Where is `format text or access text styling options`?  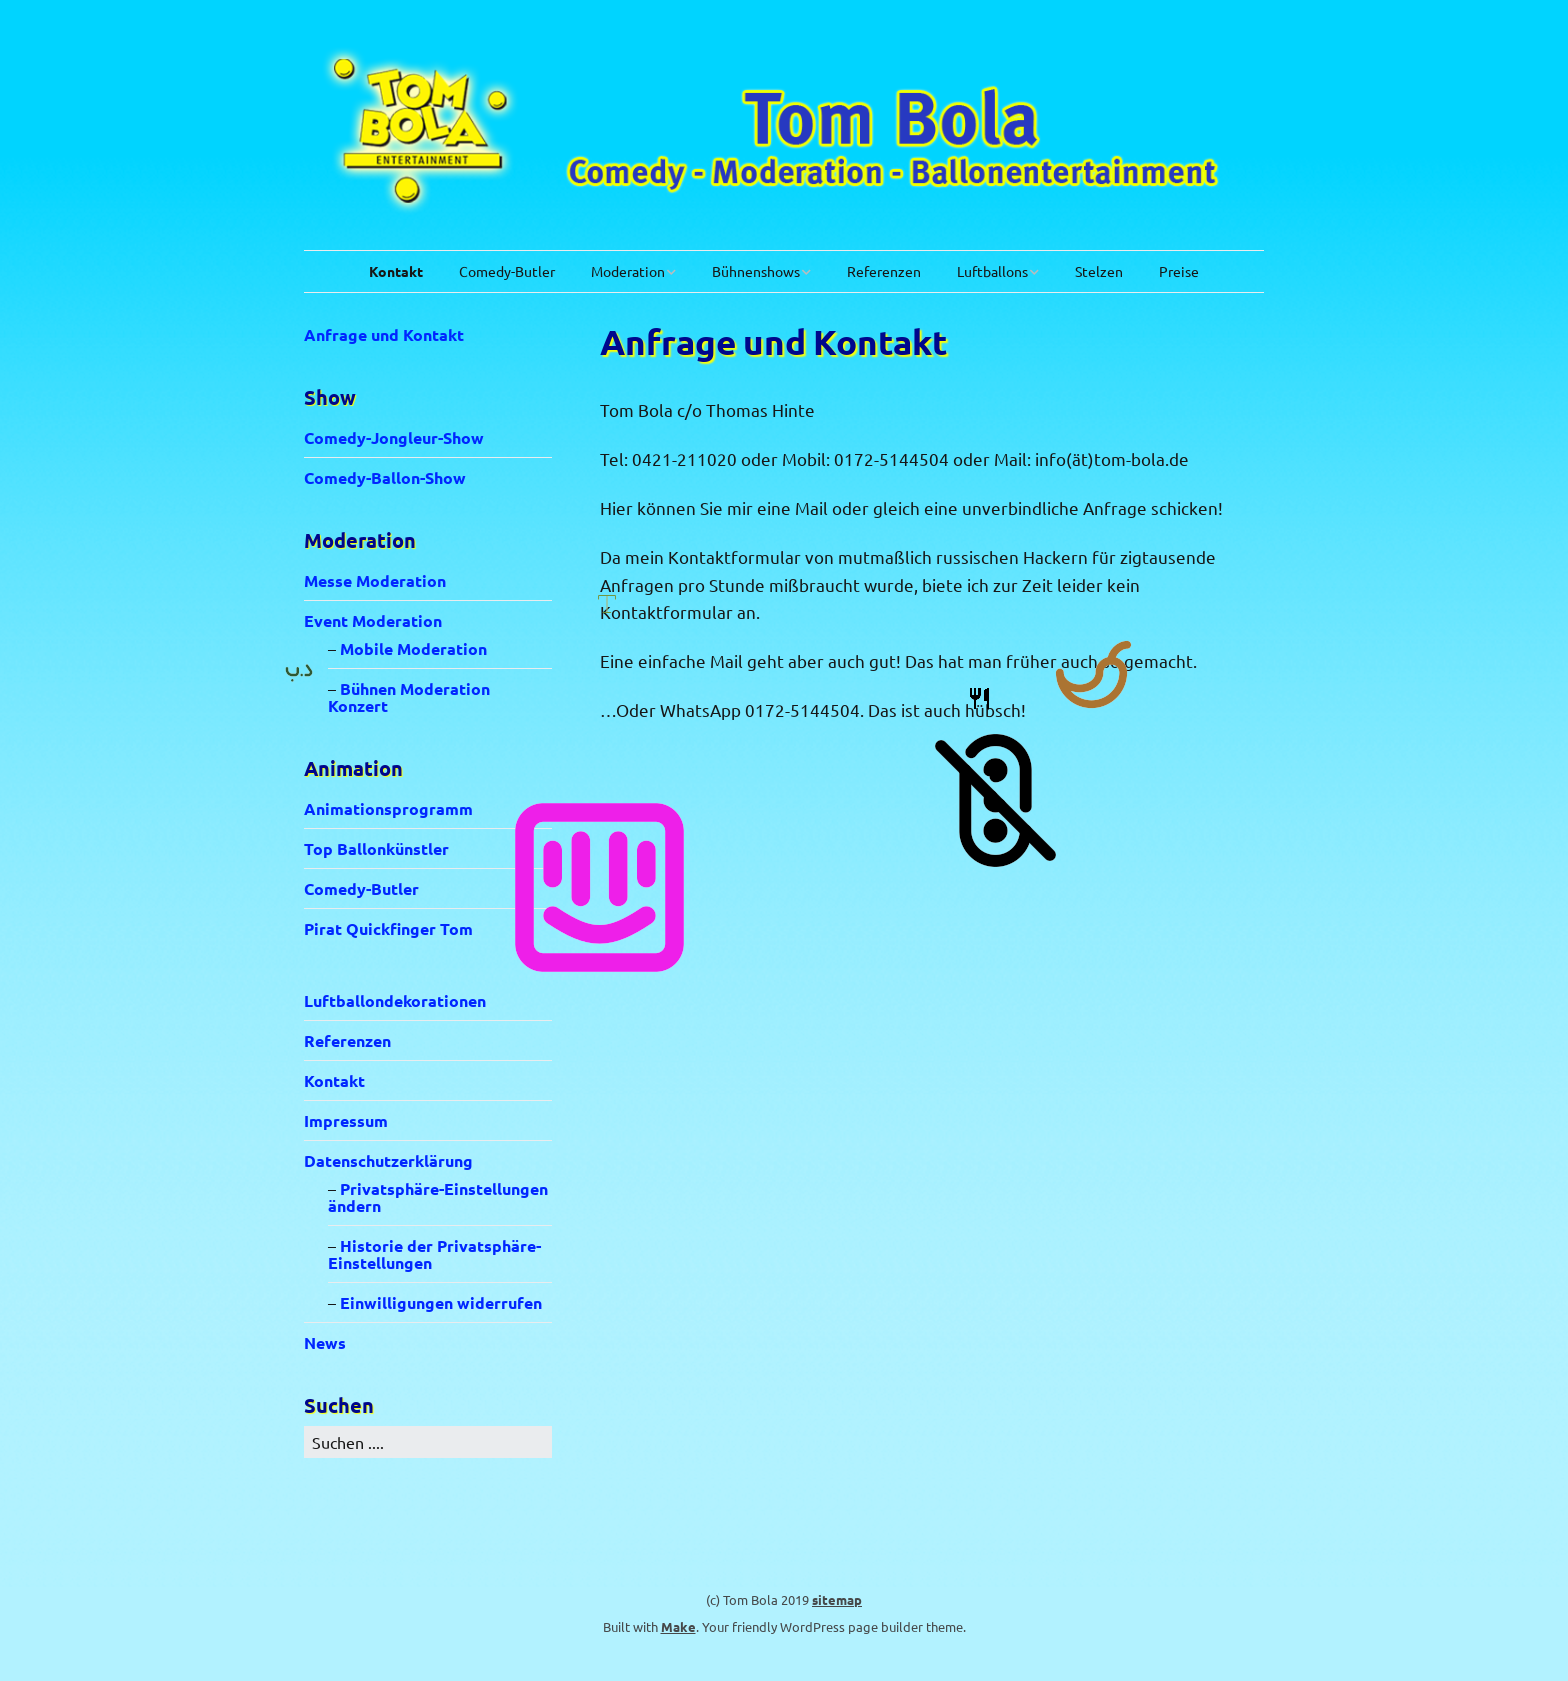
format text or access text styling options is located at coordinates (607, 604).